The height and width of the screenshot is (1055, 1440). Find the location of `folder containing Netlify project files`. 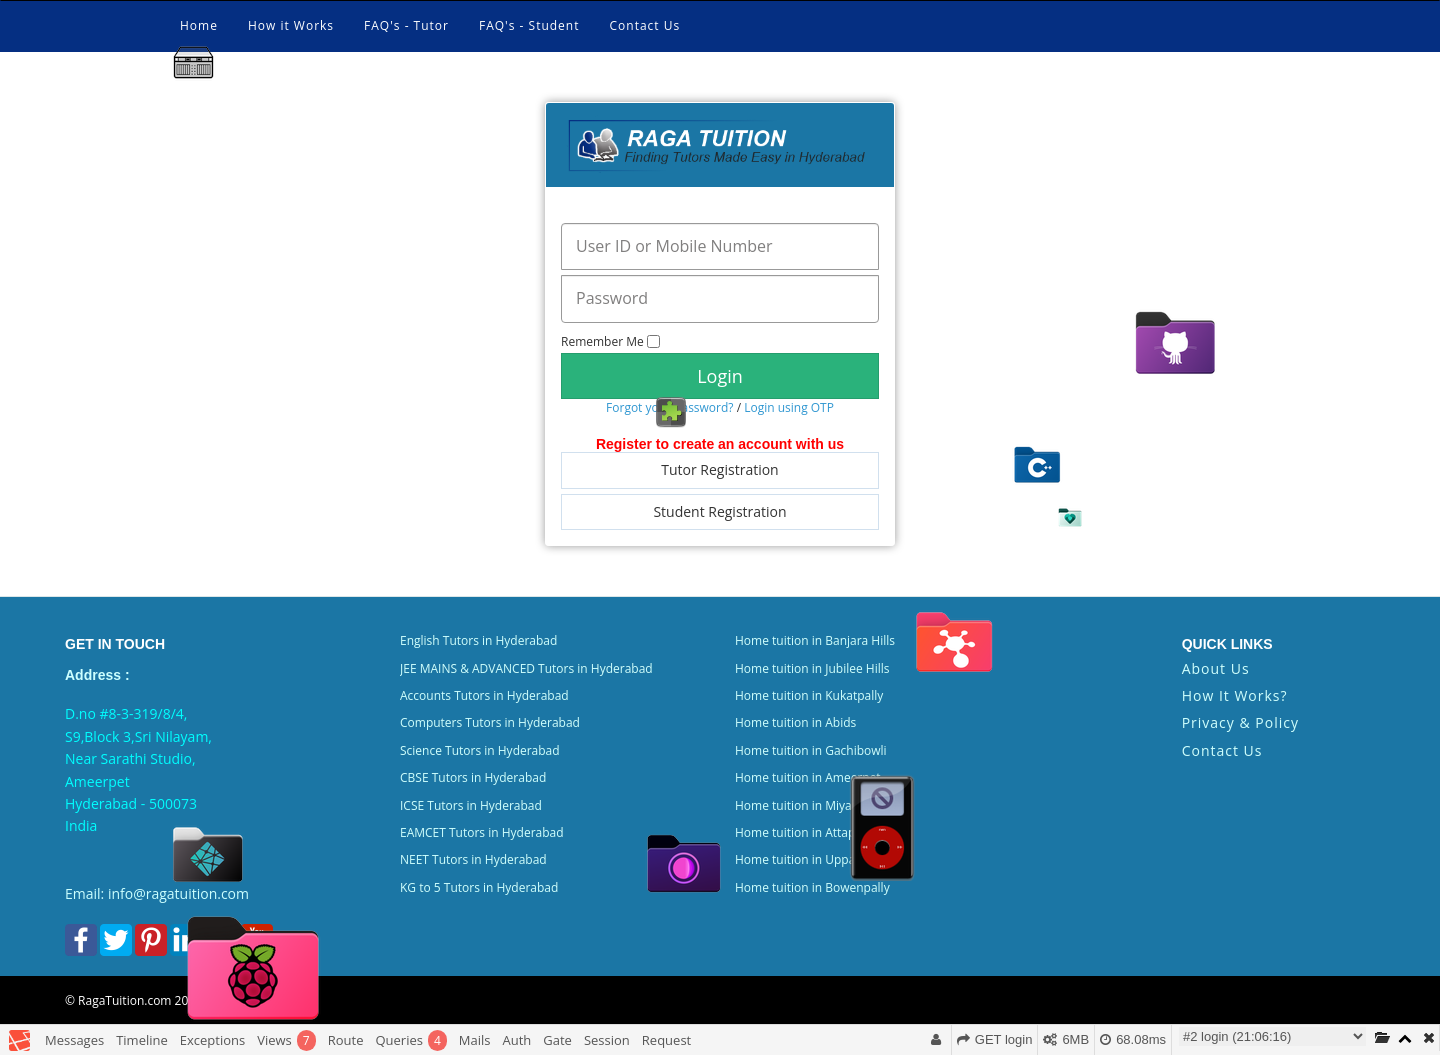

folder containing Netlify project files is located at coordinates (207, 856).